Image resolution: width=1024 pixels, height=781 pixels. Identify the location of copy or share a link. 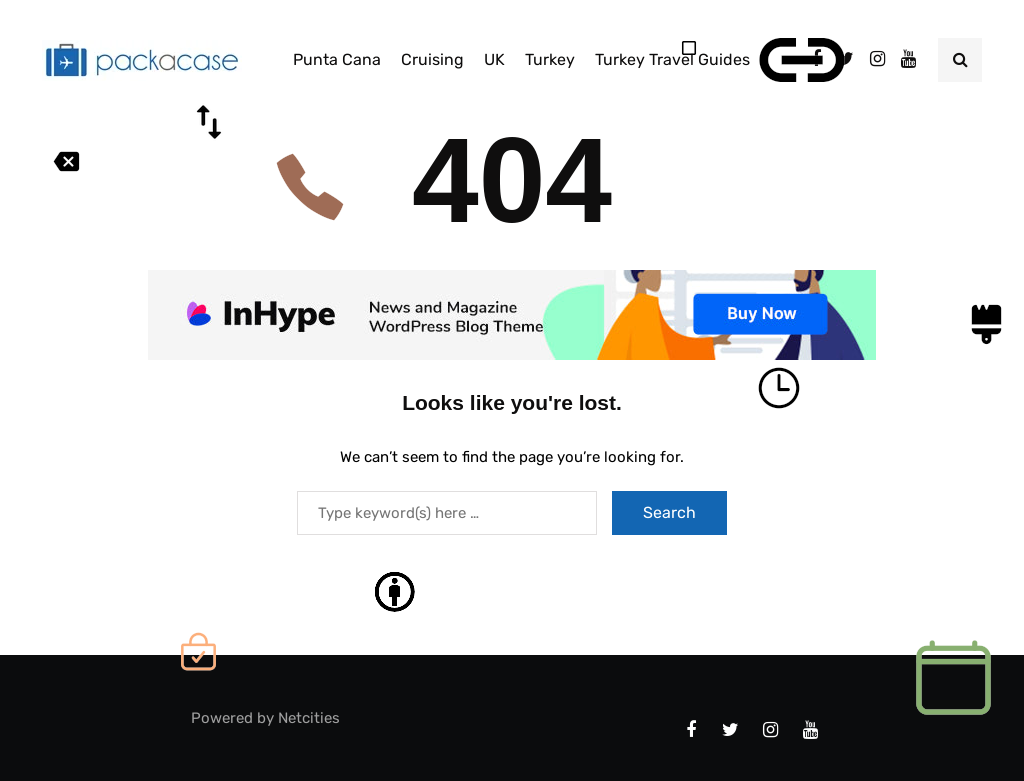
(802, 60).